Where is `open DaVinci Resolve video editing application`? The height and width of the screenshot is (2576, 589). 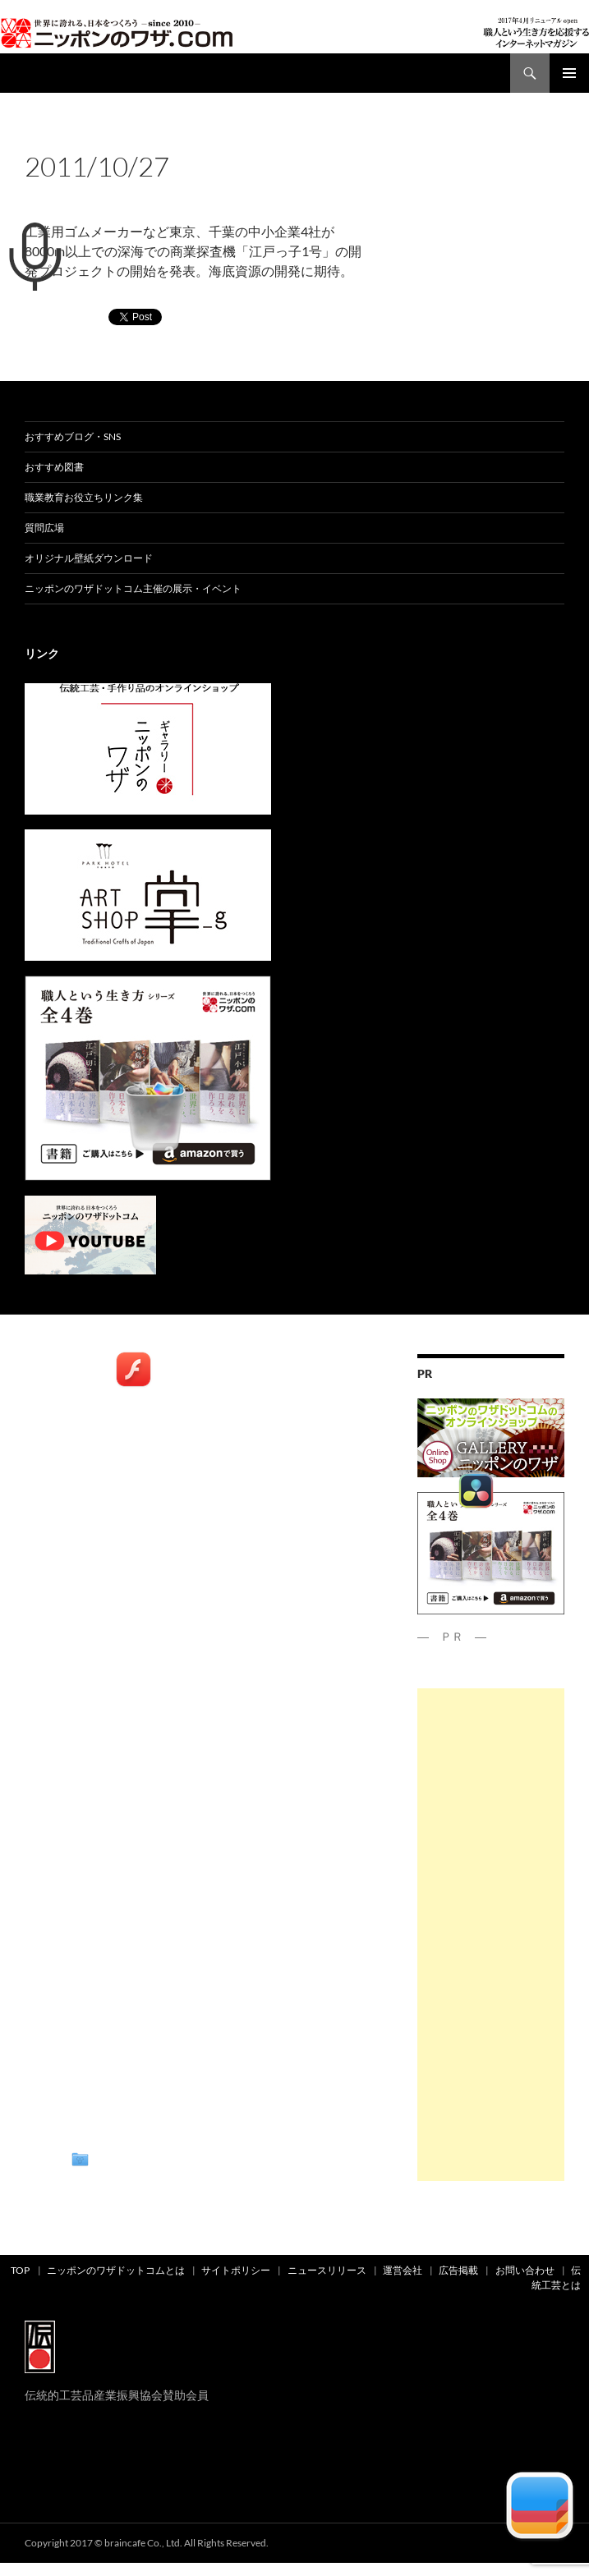
open DaVinci Resolve video editing application is located at coordinates (476, 1490).